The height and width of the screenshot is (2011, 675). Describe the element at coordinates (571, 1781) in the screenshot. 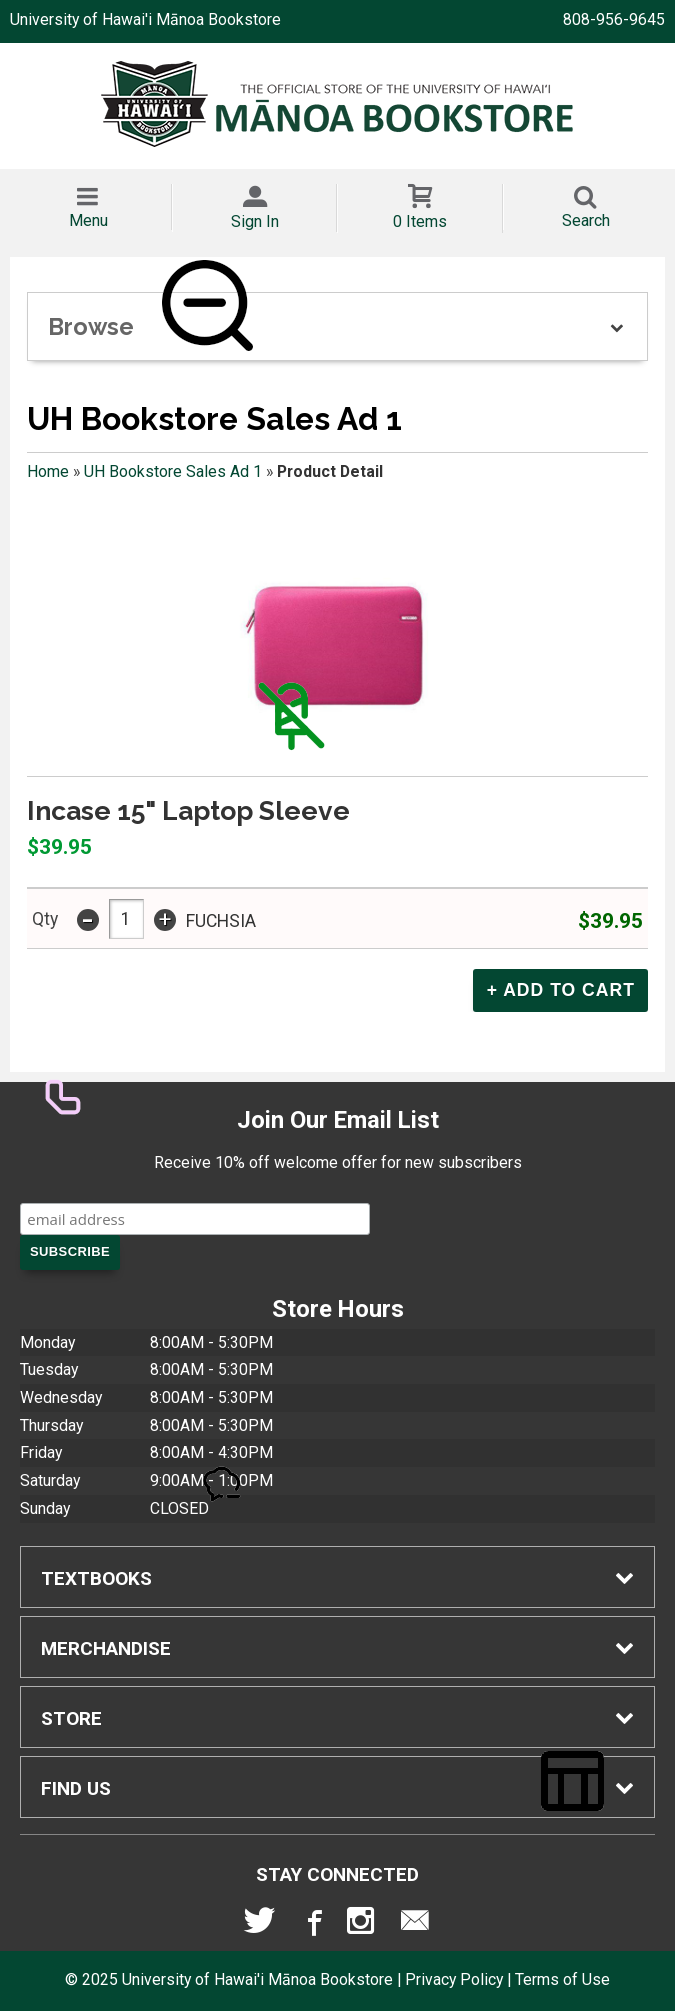

I see `view data in table format` at that location.